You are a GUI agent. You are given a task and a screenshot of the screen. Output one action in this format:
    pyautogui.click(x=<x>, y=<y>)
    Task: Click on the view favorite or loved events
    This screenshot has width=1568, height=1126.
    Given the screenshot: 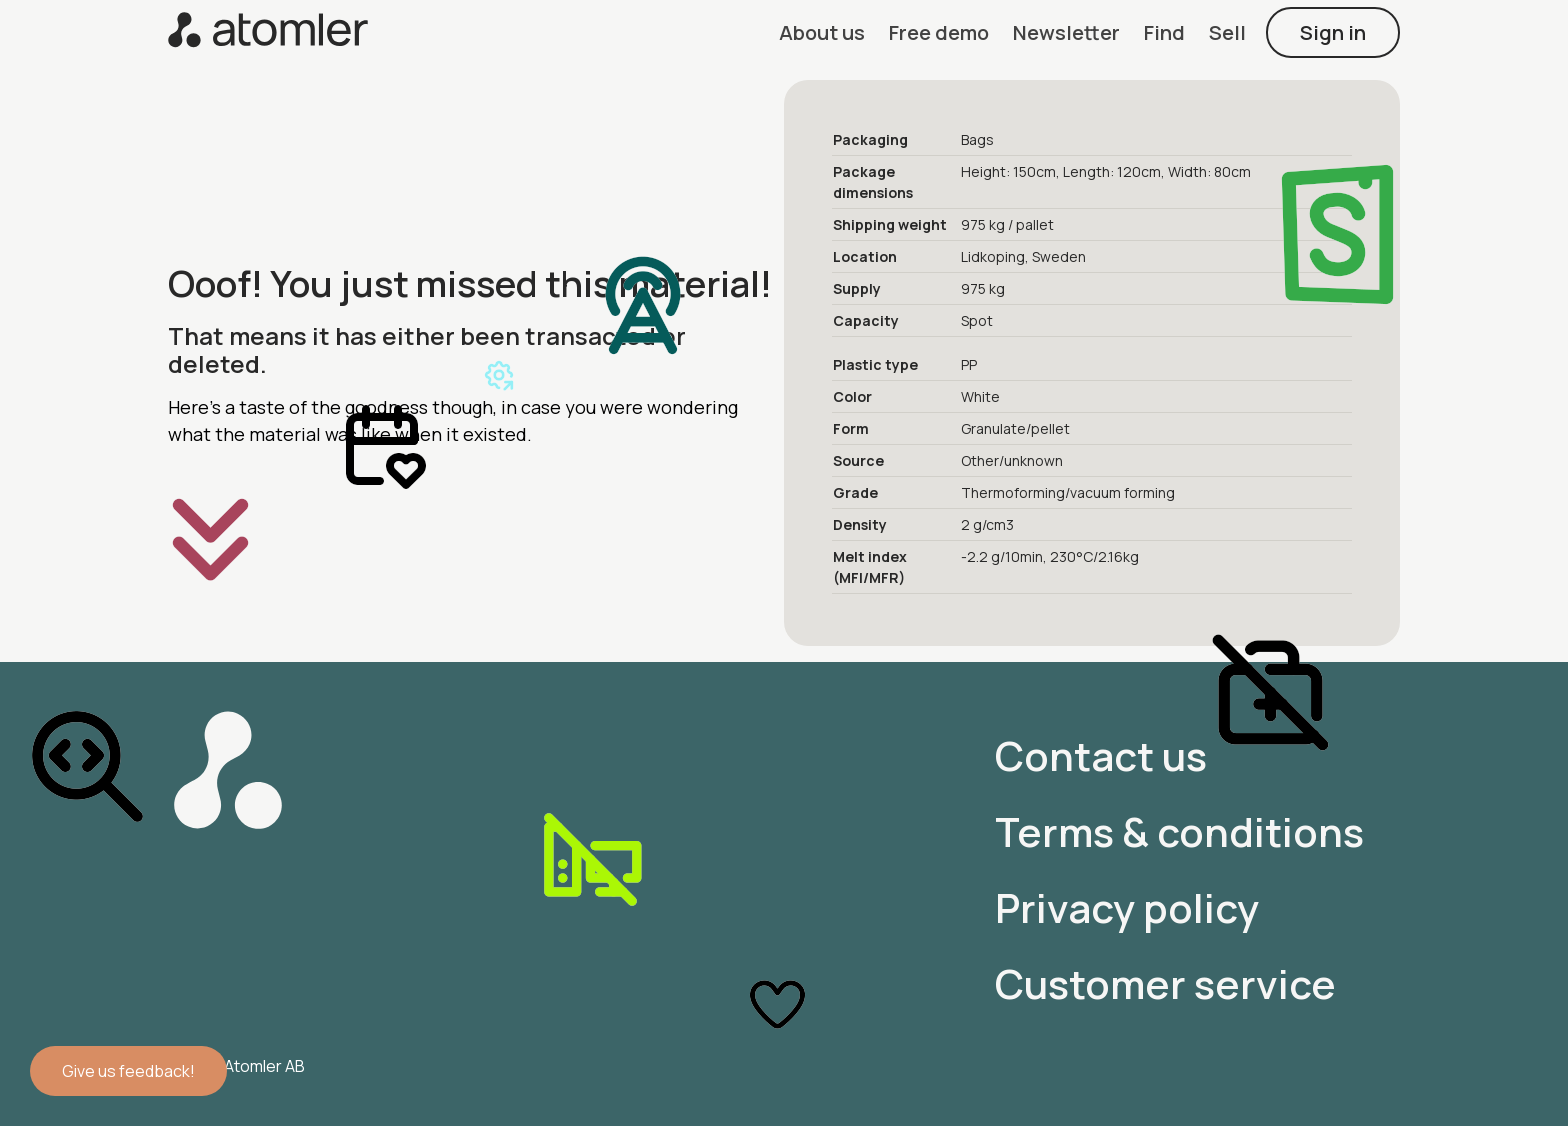 What is the action you would take?
    pyautogui.click(x=382, y=445)
    